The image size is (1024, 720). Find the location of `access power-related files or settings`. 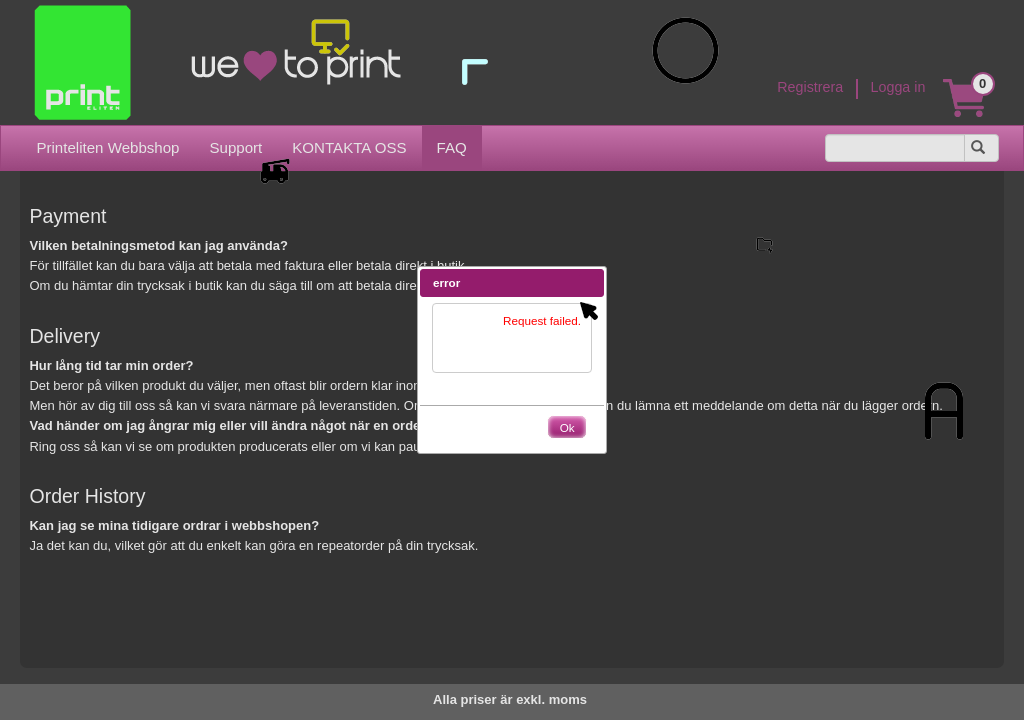

access power-related files or settings is located at coordinates (764, 244).